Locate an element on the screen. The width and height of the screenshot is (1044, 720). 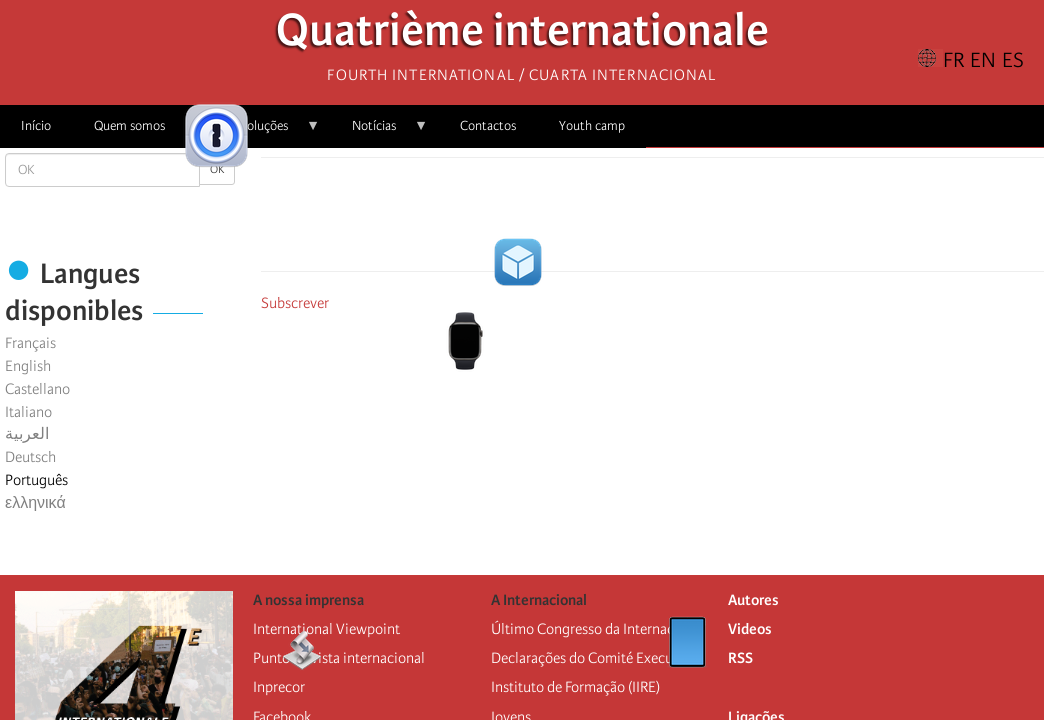
apple watch series 7 device icon is located at coordinates (465, 341).